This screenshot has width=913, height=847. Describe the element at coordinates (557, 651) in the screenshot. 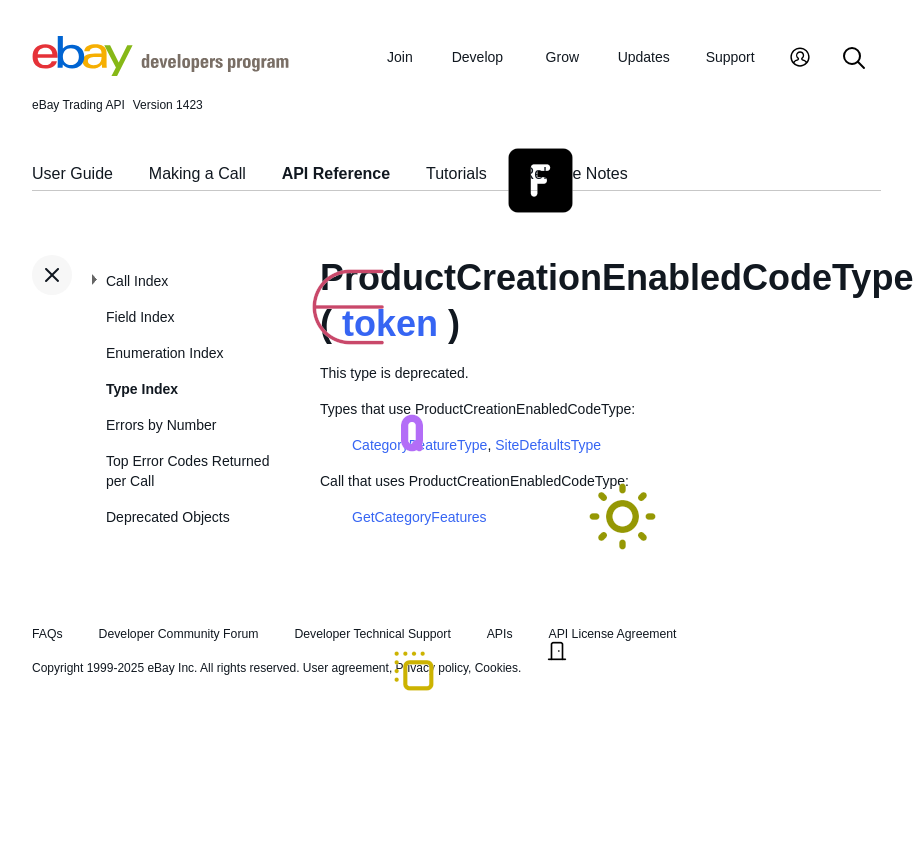

I see `exit or log out of the application` at that location.